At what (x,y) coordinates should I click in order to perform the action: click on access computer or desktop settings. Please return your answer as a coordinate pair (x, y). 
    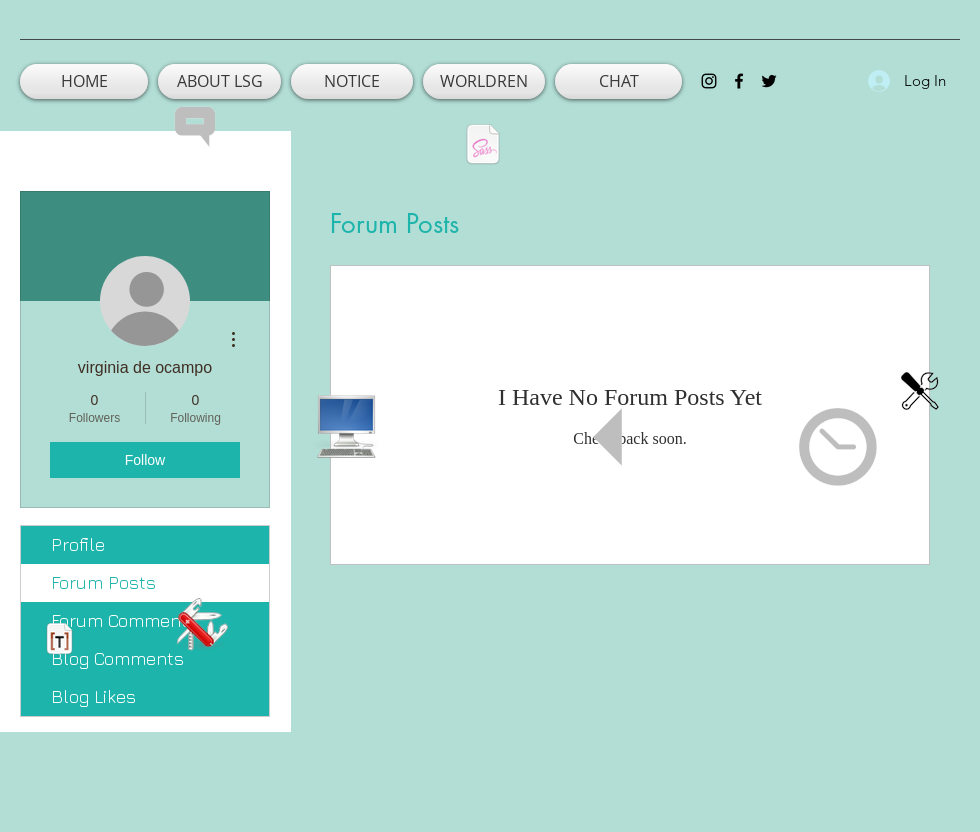
    Looking at the image, I should click on (346, 427).